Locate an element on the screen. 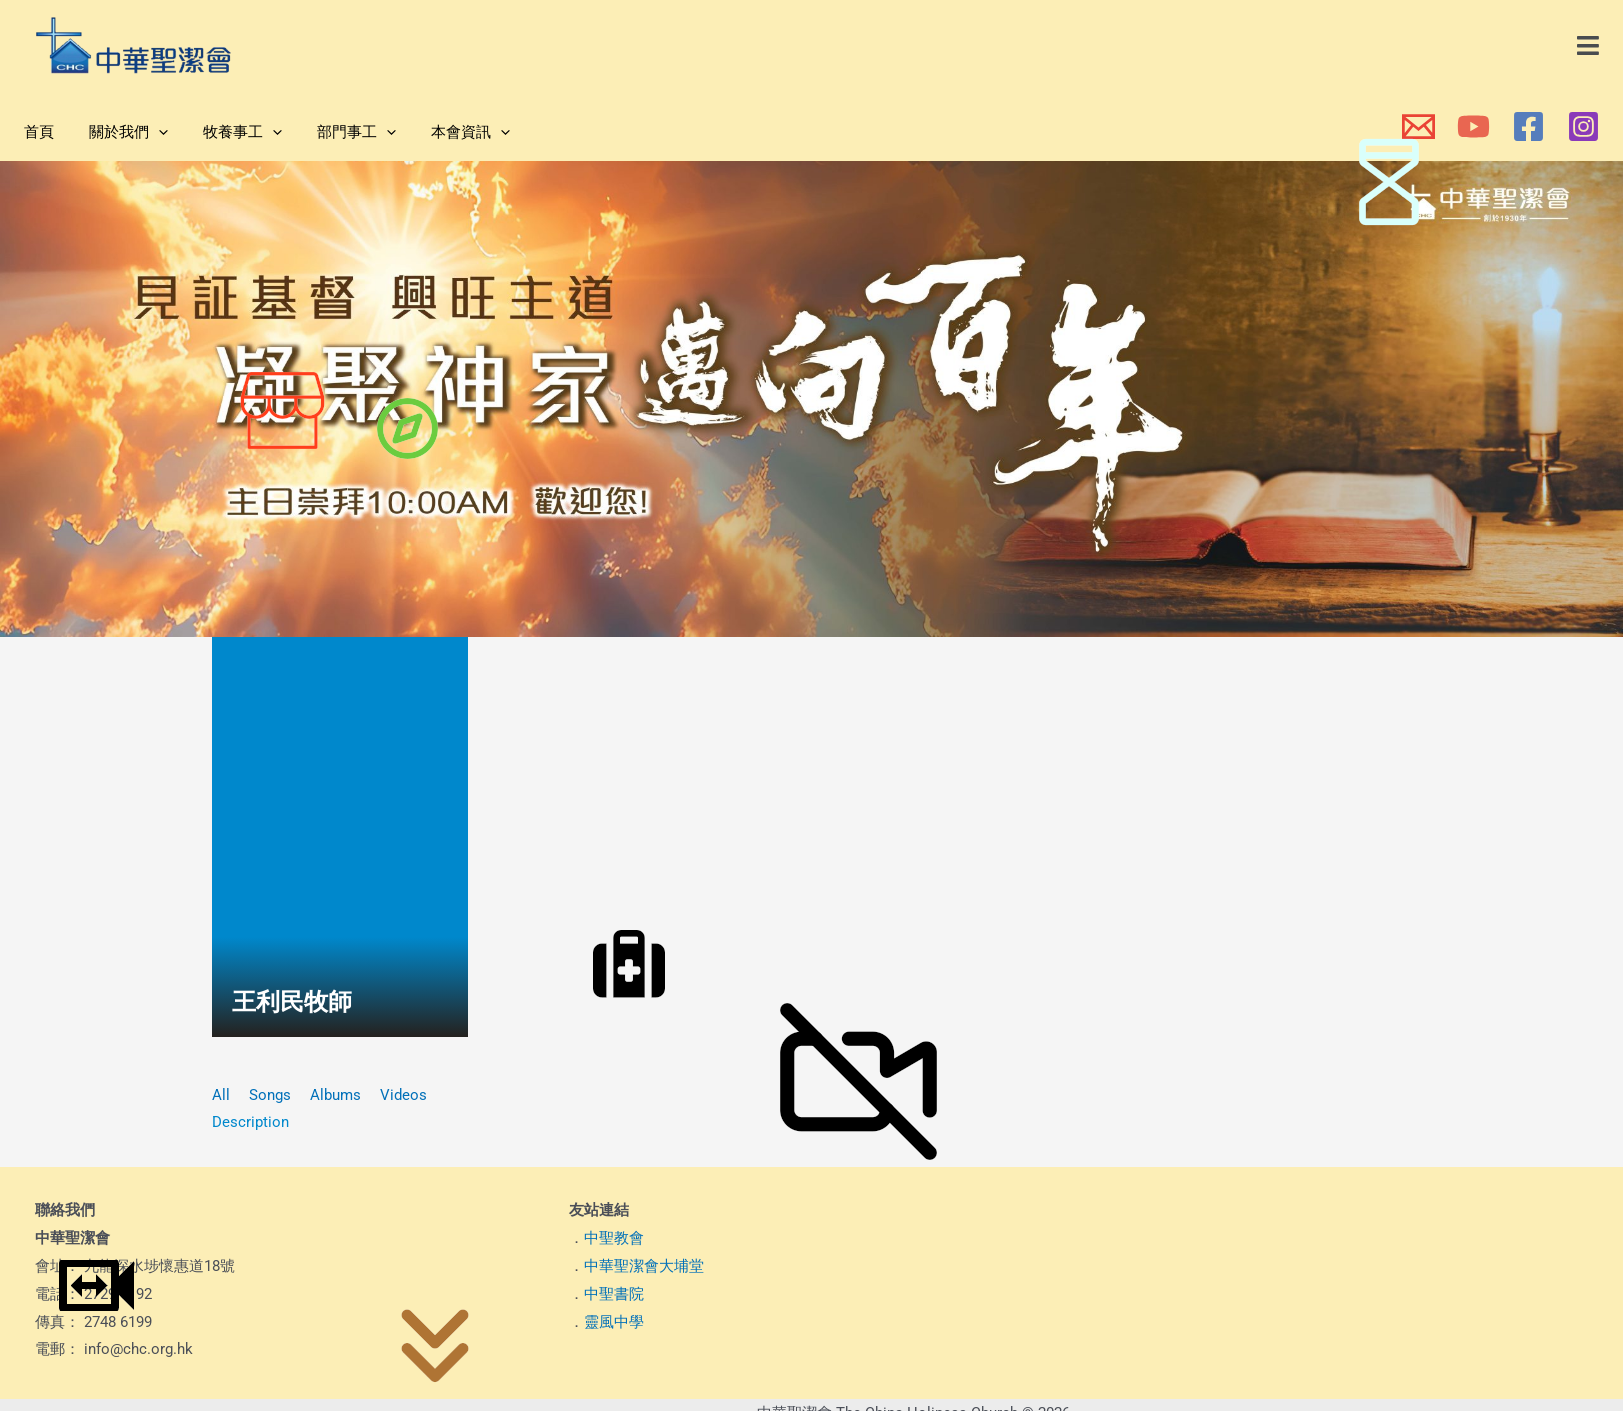 The image size is (1623, 1411). access health or medical services is located at coordinates (629, 966).